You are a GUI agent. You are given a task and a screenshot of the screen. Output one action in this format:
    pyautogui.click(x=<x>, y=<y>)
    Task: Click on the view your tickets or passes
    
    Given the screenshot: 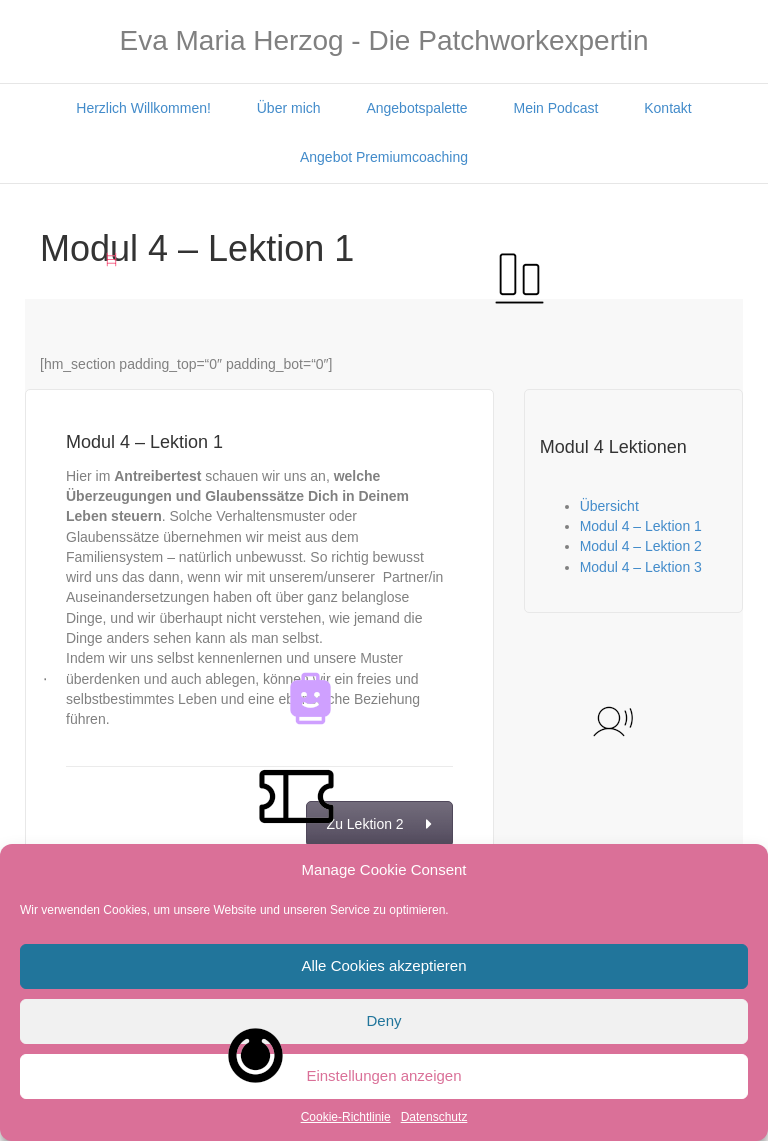 What is the action you would take?
    pyautogui.click(x=296, y=796)
    